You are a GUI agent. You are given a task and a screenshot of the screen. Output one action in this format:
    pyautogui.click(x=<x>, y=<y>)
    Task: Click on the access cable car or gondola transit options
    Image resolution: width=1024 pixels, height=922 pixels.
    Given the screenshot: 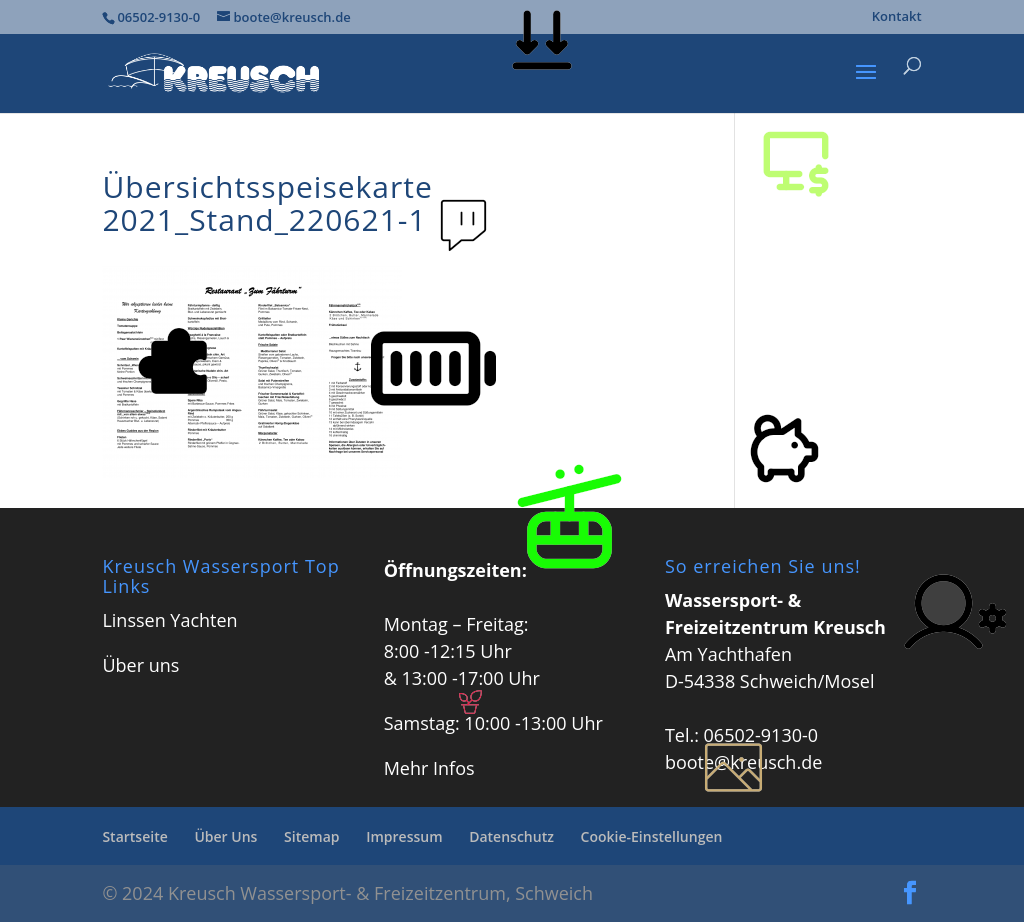 What is the action you would take?
    pyautogui.click(x=569, y=516)
    